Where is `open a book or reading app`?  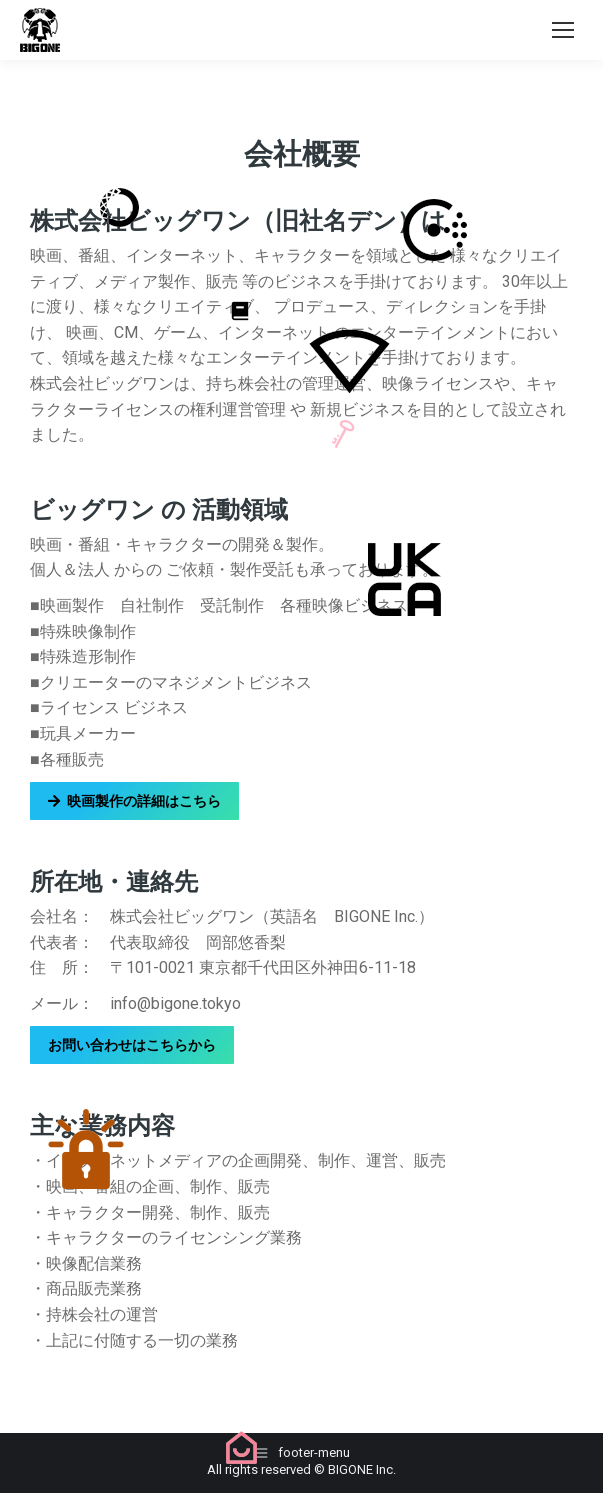
open a book or reading app is located at coordinates (240, 311).